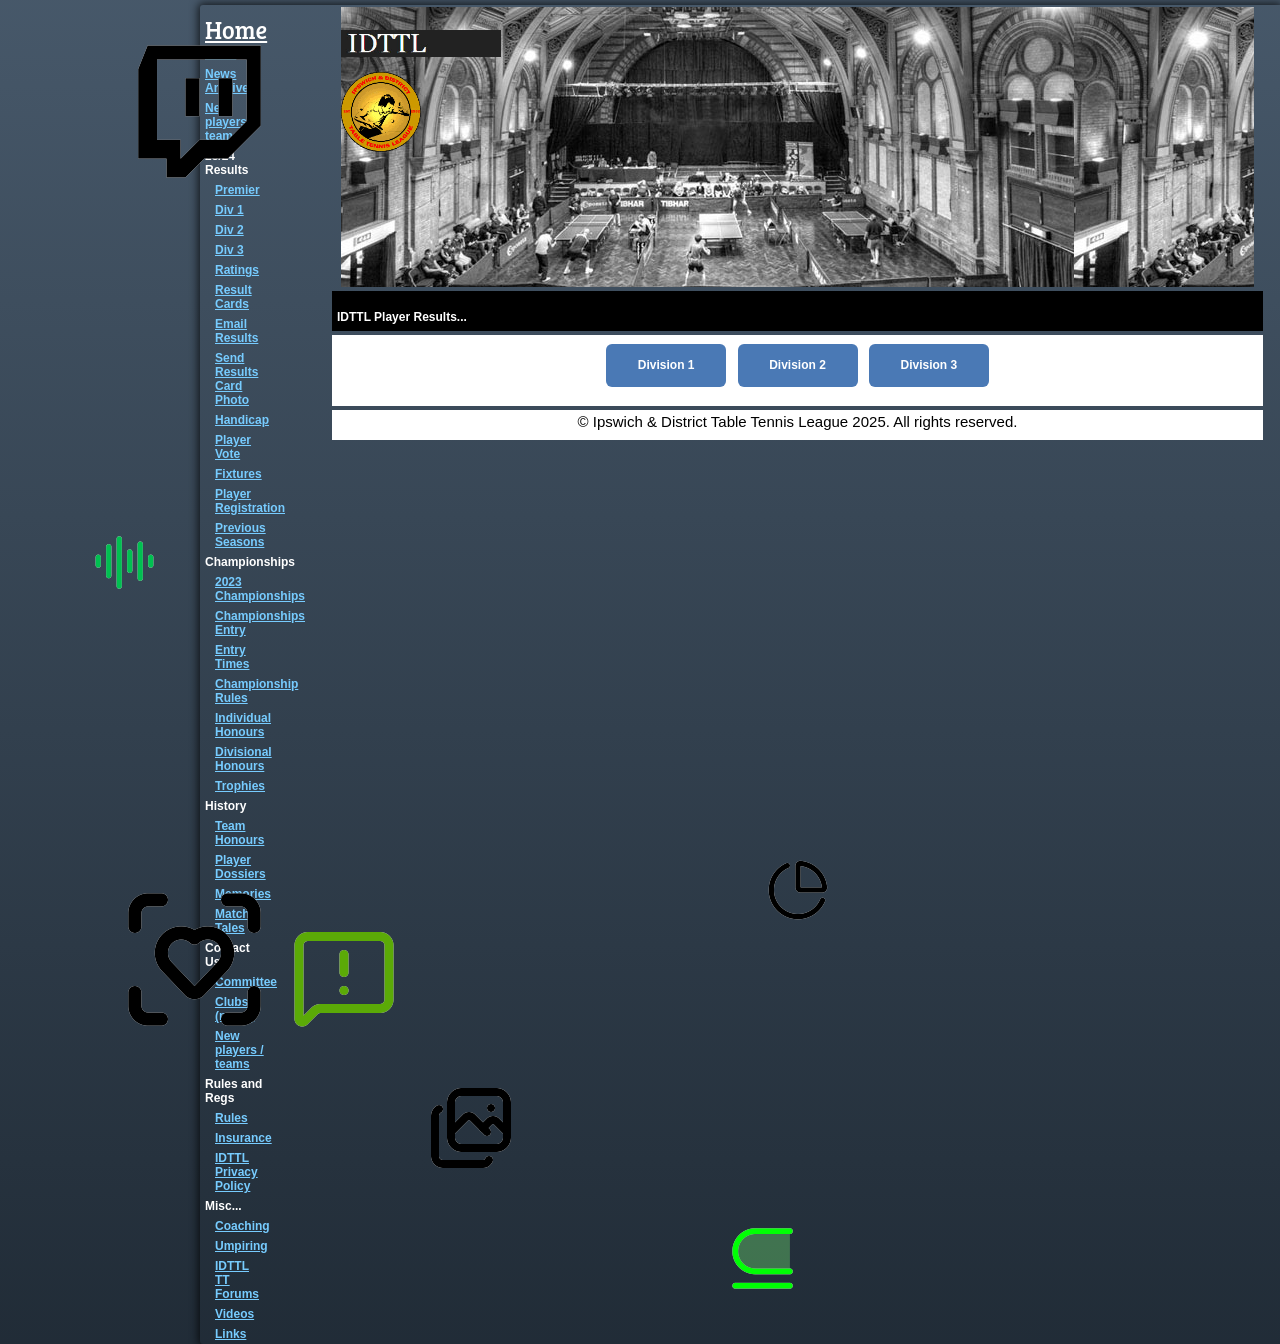 The image size is (1280, 1344). Describe the element at coordinates (124, 562) in the screenshot. I see `audio playback or sound visualization` at that location.